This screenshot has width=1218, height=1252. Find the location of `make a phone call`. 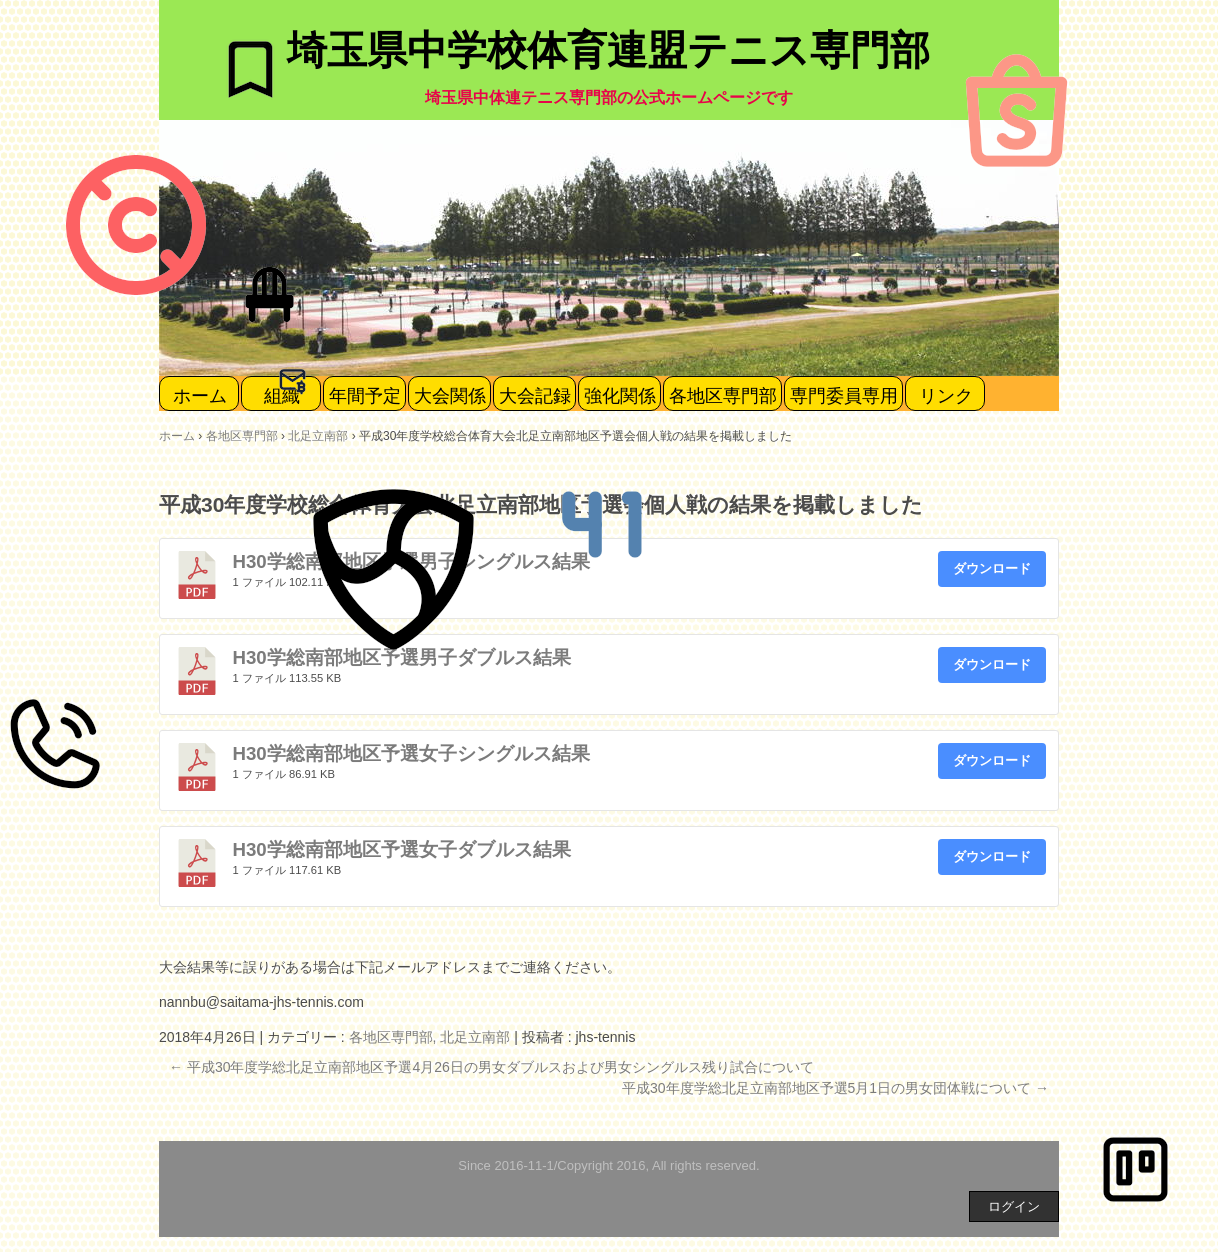

make a phone call is located at coordinates (57, 742).